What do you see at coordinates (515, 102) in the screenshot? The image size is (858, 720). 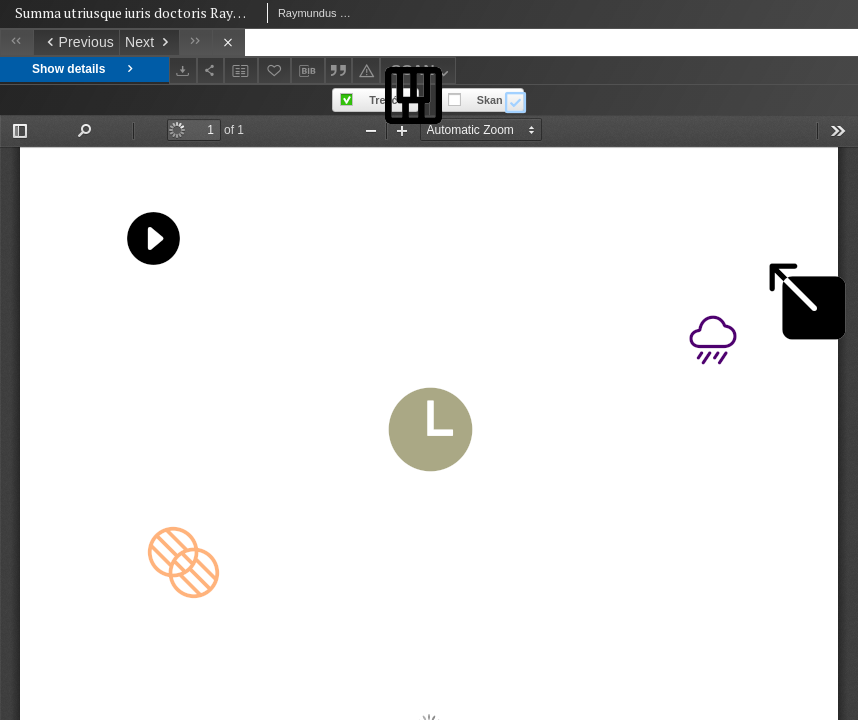 I see `mark task as complete` at bounding box center [515, 102].